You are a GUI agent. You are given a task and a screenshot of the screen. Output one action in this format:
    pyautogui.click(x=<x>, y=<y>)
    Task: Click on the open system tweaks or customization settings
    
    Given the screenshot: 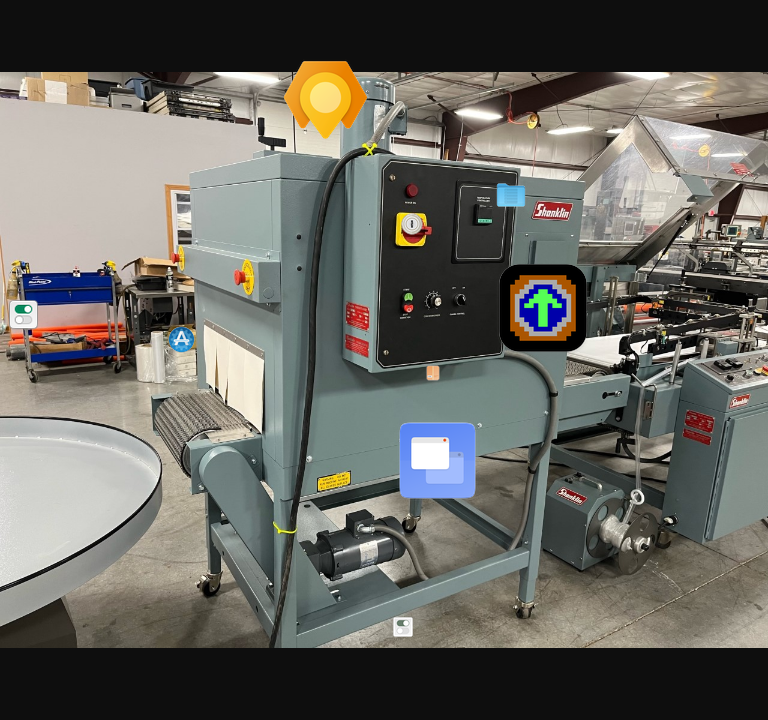 What is the action you would take?
    pyautogui.click(x=403, y=627)
    